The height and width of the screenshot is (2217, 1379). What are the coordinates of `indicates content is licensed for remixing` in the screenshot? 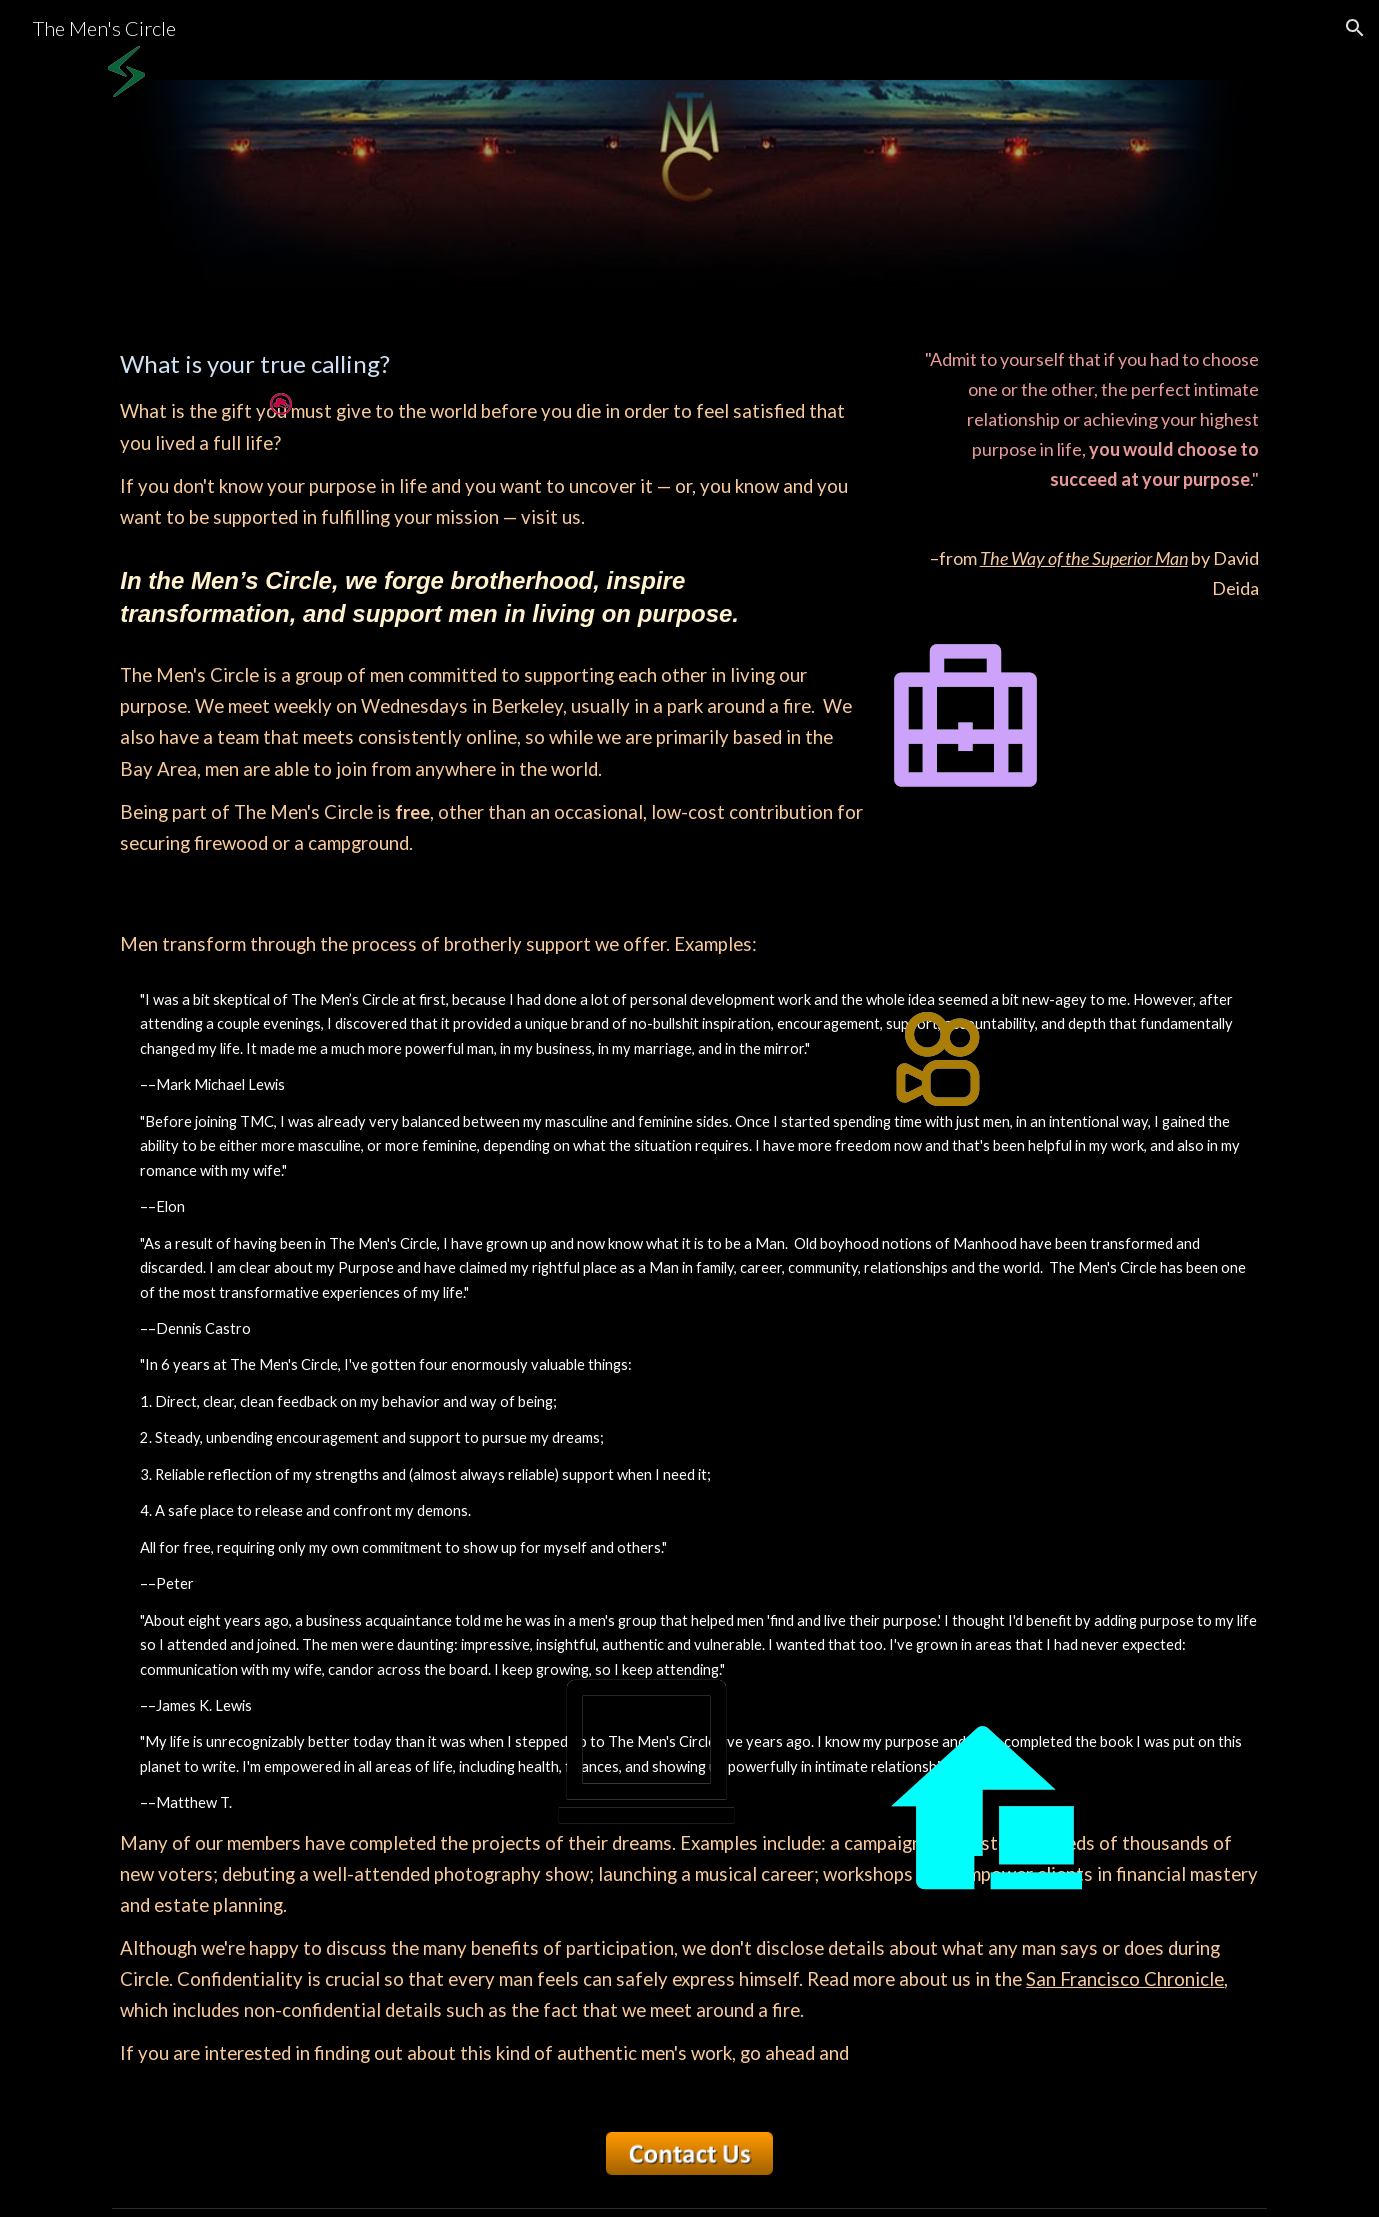 It's located at (281, 404).